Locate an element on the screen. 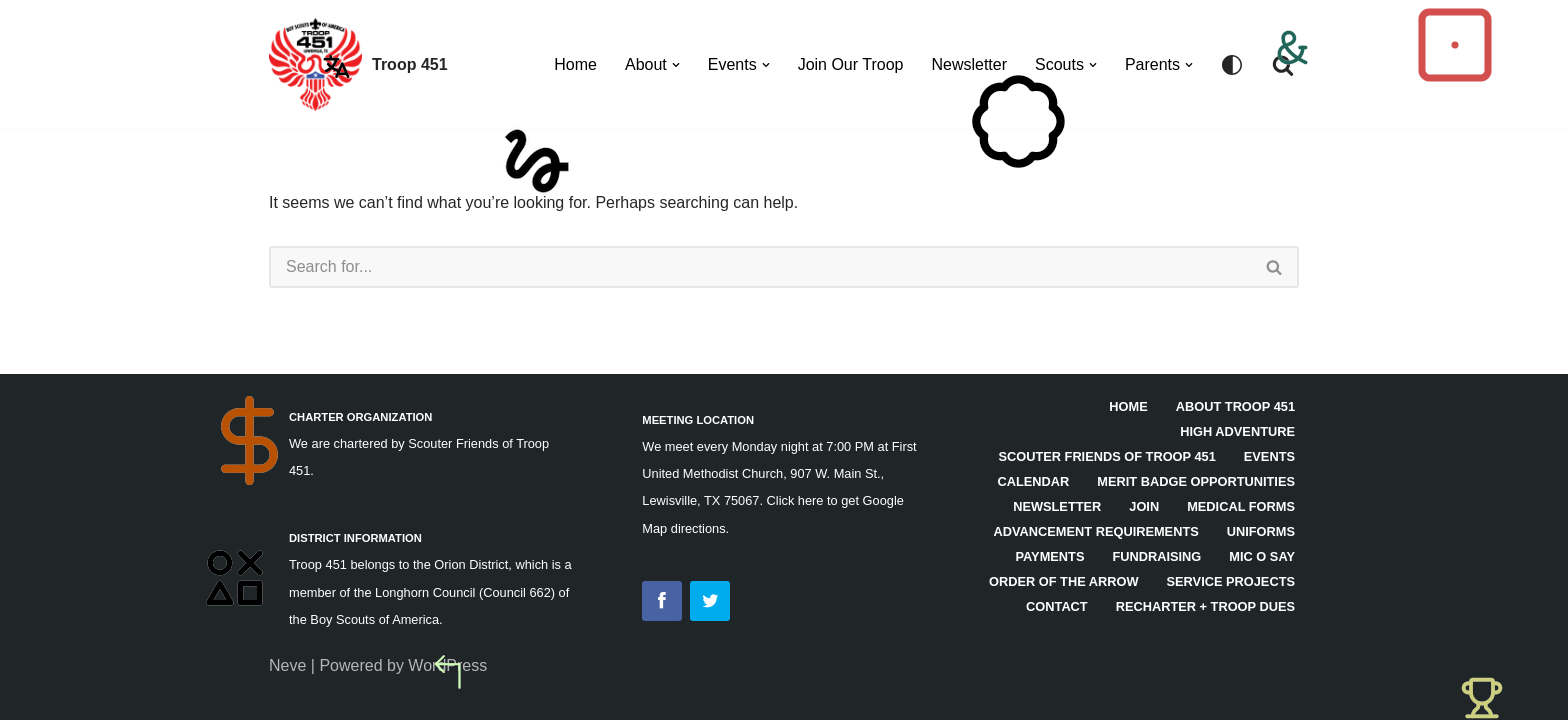 This screenshot has width=1568, height=720. undo last action is located at coordinates (449, 672).